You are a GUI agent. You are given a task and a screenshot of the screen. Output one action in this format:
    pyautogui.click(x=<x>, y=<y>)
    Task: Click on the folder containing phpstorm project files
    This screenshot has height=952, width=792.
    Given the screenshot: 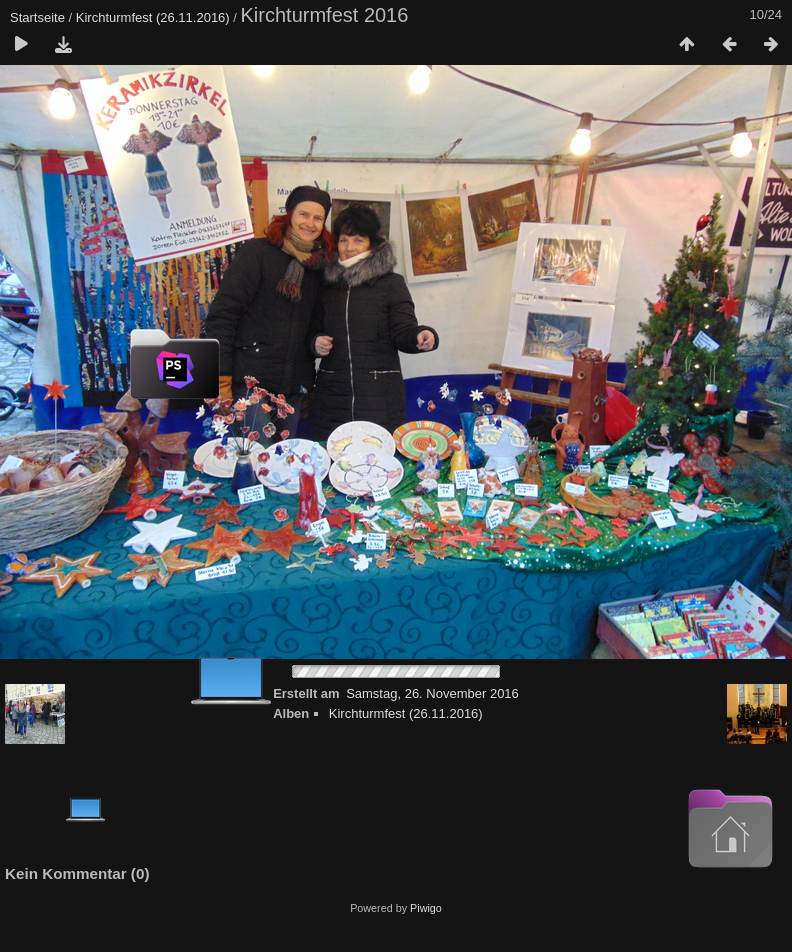 What is the action you would take?
    pyautogui.click(x=174, y=366)
    